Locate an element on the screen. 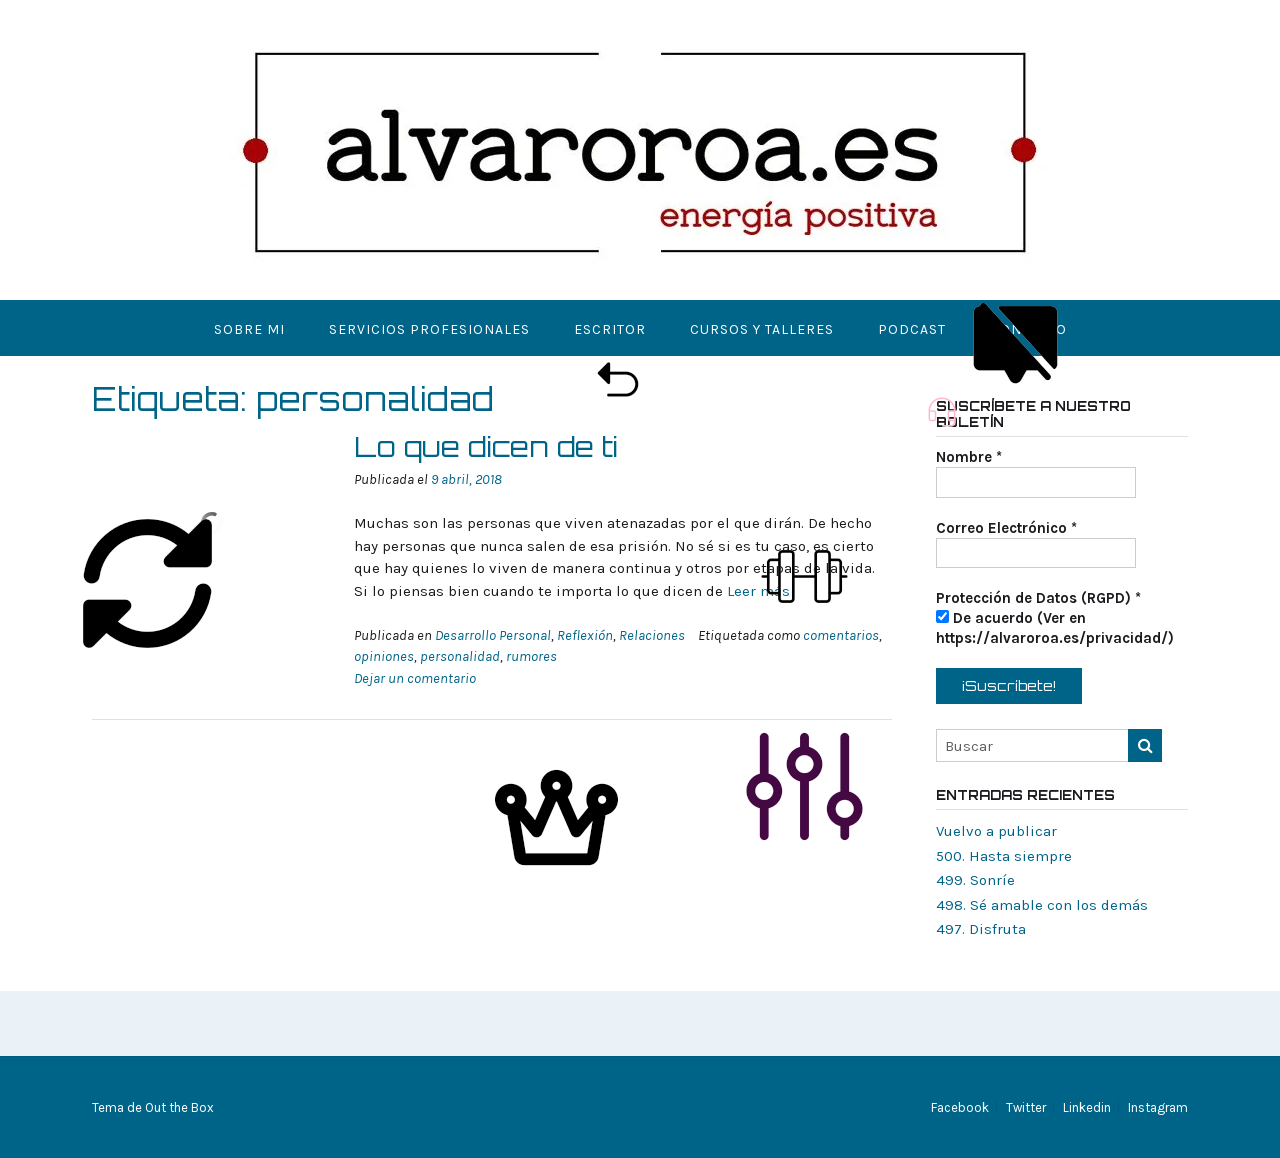 This screenshot has width=1280, height=1158. contact customer support is located at coordinates (942, 411).